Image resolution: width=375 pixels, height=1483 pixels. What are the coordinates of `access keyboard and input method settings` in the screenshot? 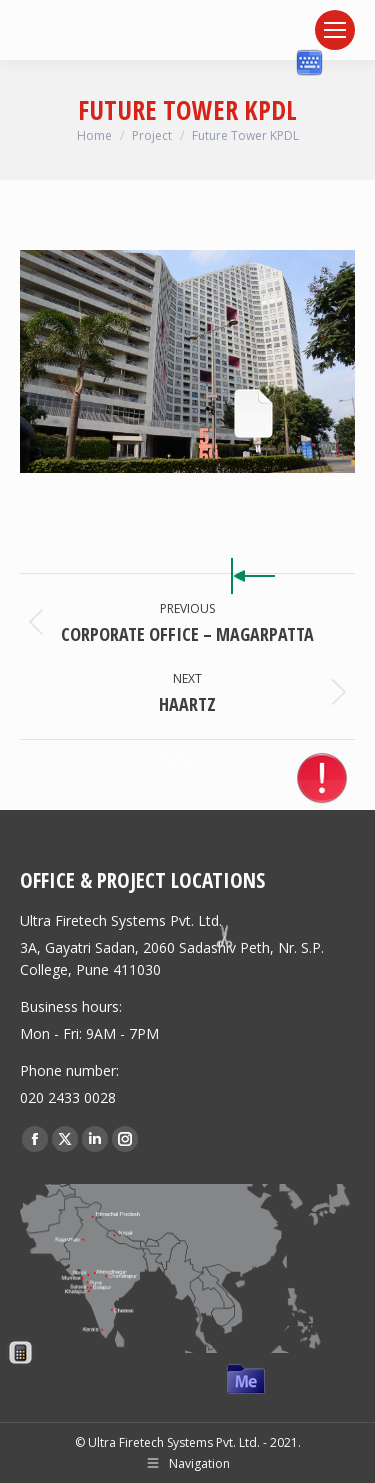 It's located at (309, 62).